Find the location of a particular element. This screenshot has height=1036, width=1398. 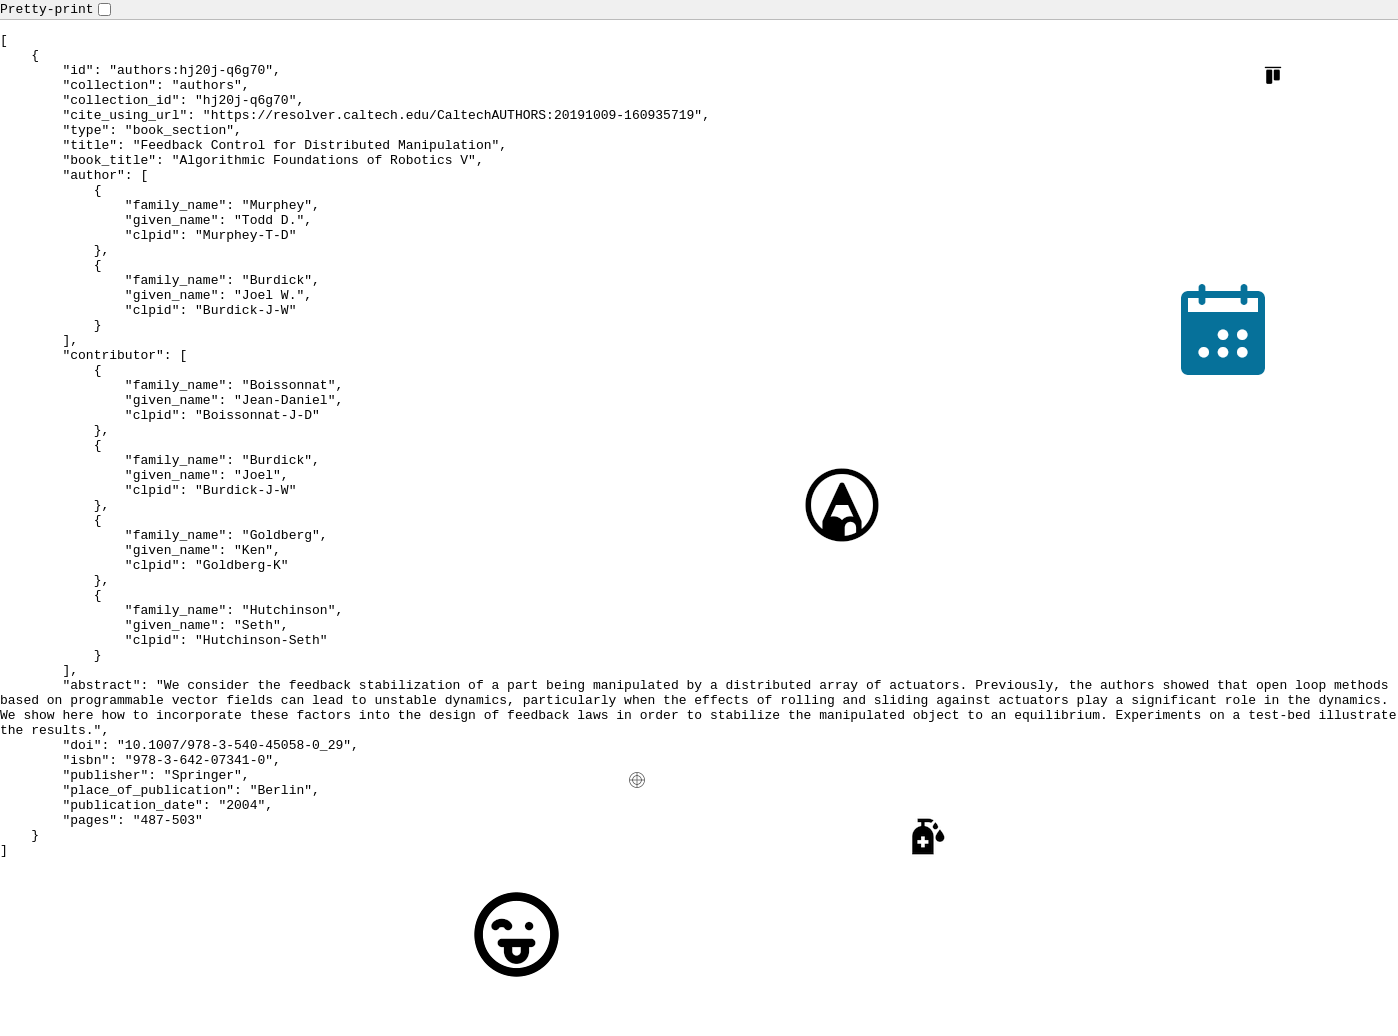

view polar chart or radar graph data is located at coordinates (637, 780).